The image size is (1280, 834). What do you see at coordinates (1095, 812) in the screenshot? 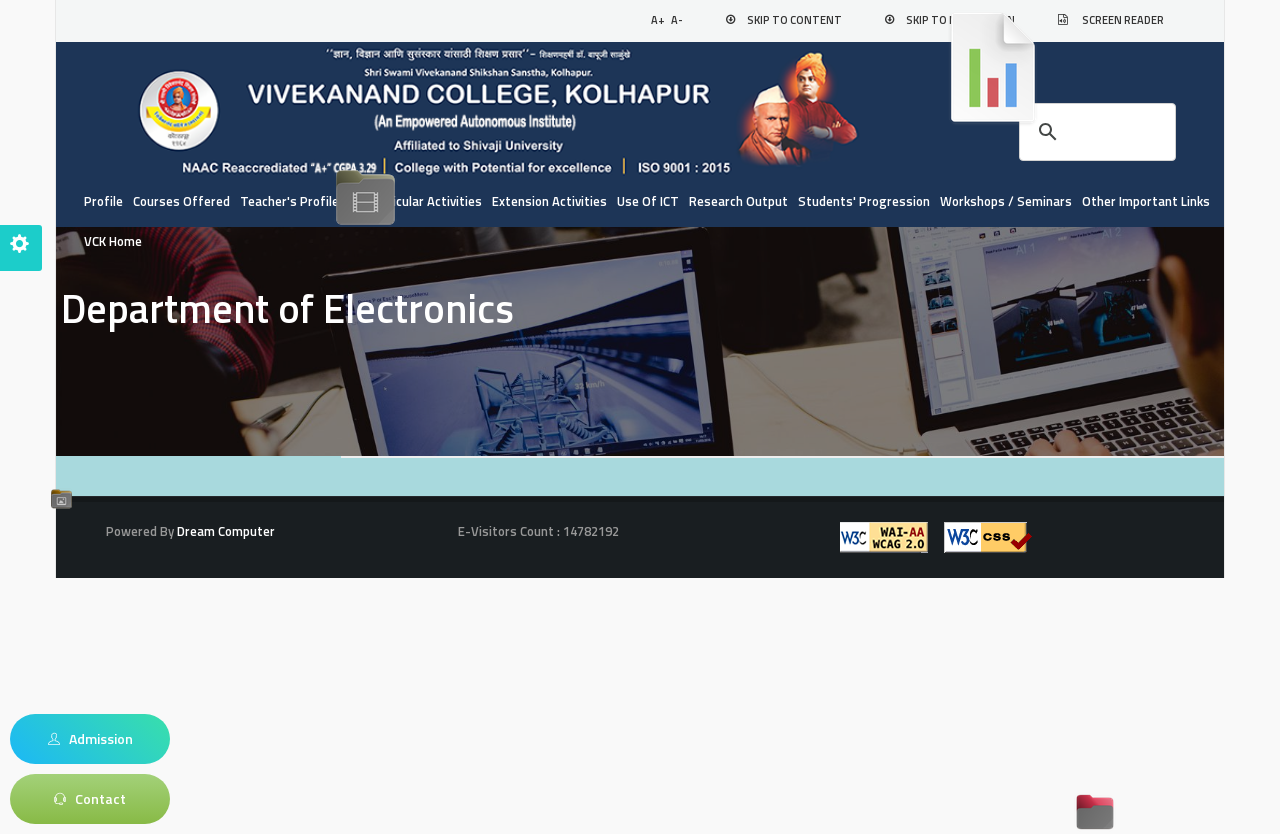
I see `drop files here to move them into this folder` at bounding box center [1095, 812].